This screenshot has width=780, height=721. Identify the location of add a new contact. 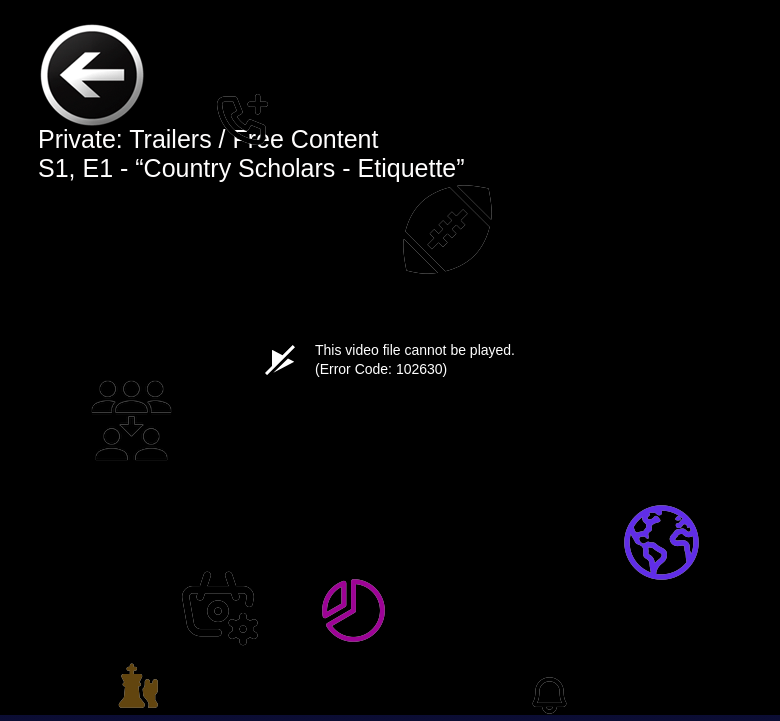
(242, 119).